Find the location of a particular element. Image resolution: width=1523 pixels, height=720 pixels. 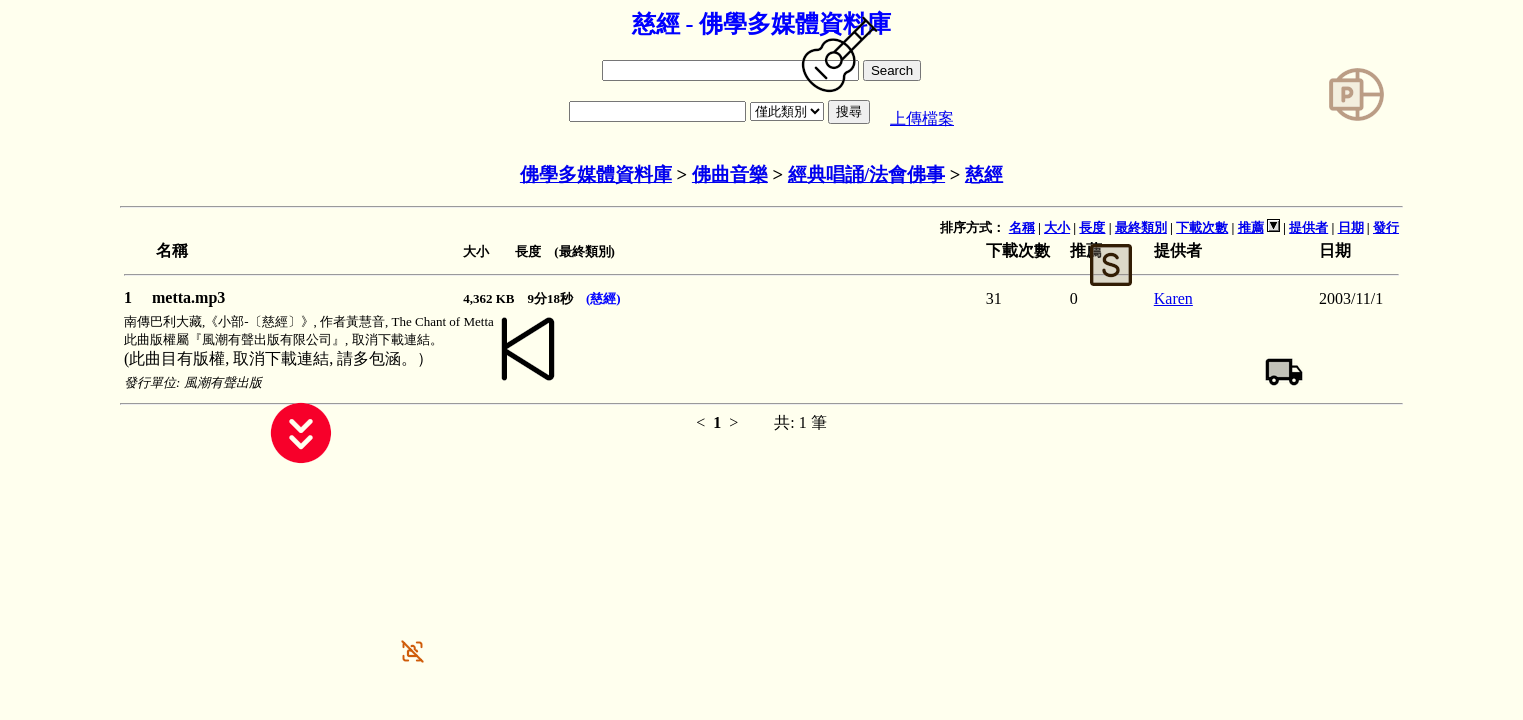

skip to previous track is located at coordinates (528, 349).